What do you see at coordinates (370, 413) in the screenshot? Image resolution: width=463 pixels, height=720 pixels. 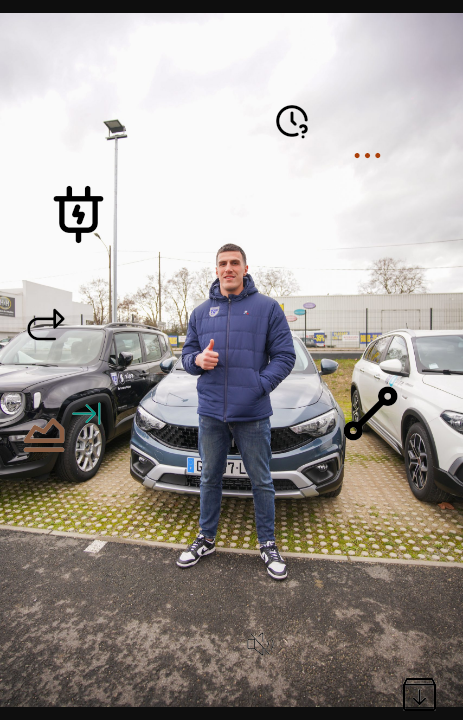 I see `draw a line between two points` at bounding box center [370, 413].